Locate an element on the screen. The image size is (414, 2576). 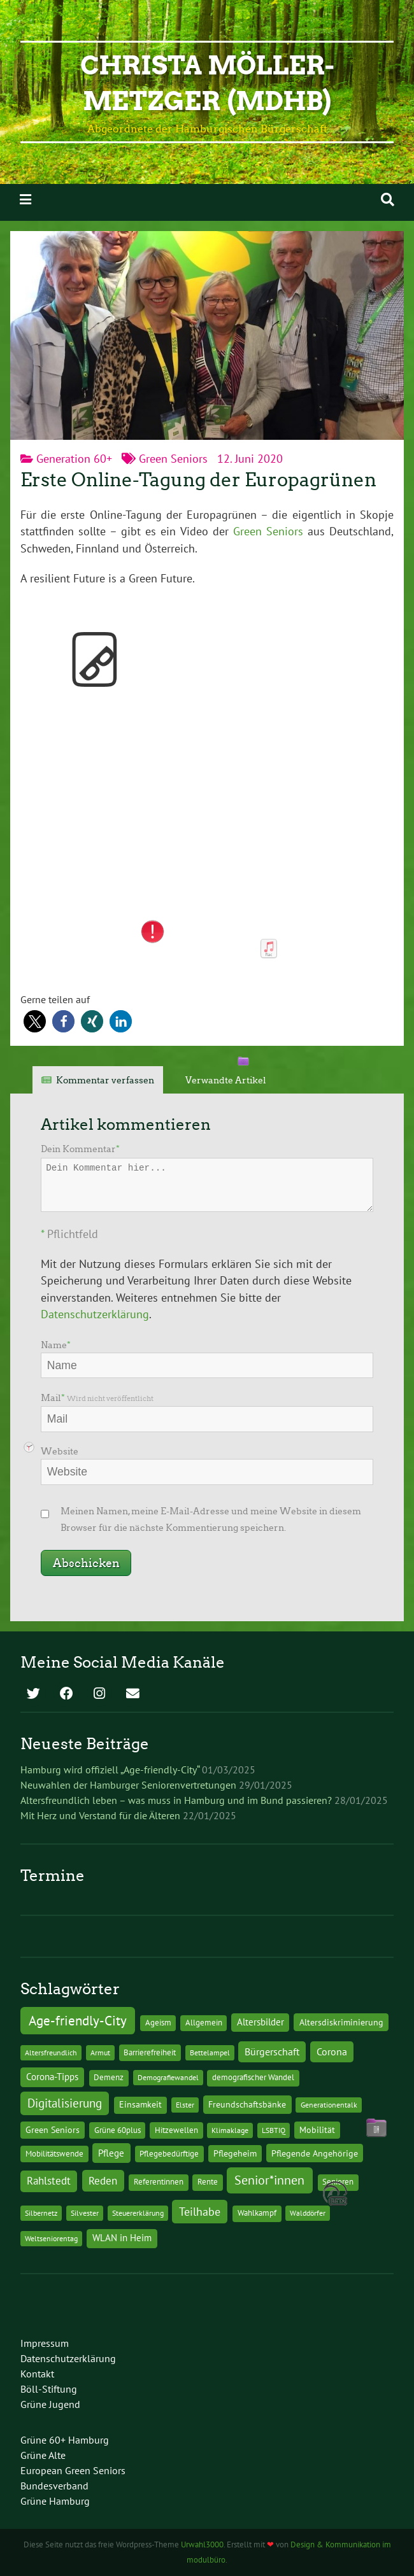
indicates a warning or alert requiring attention is located at coordinates (152, 931).